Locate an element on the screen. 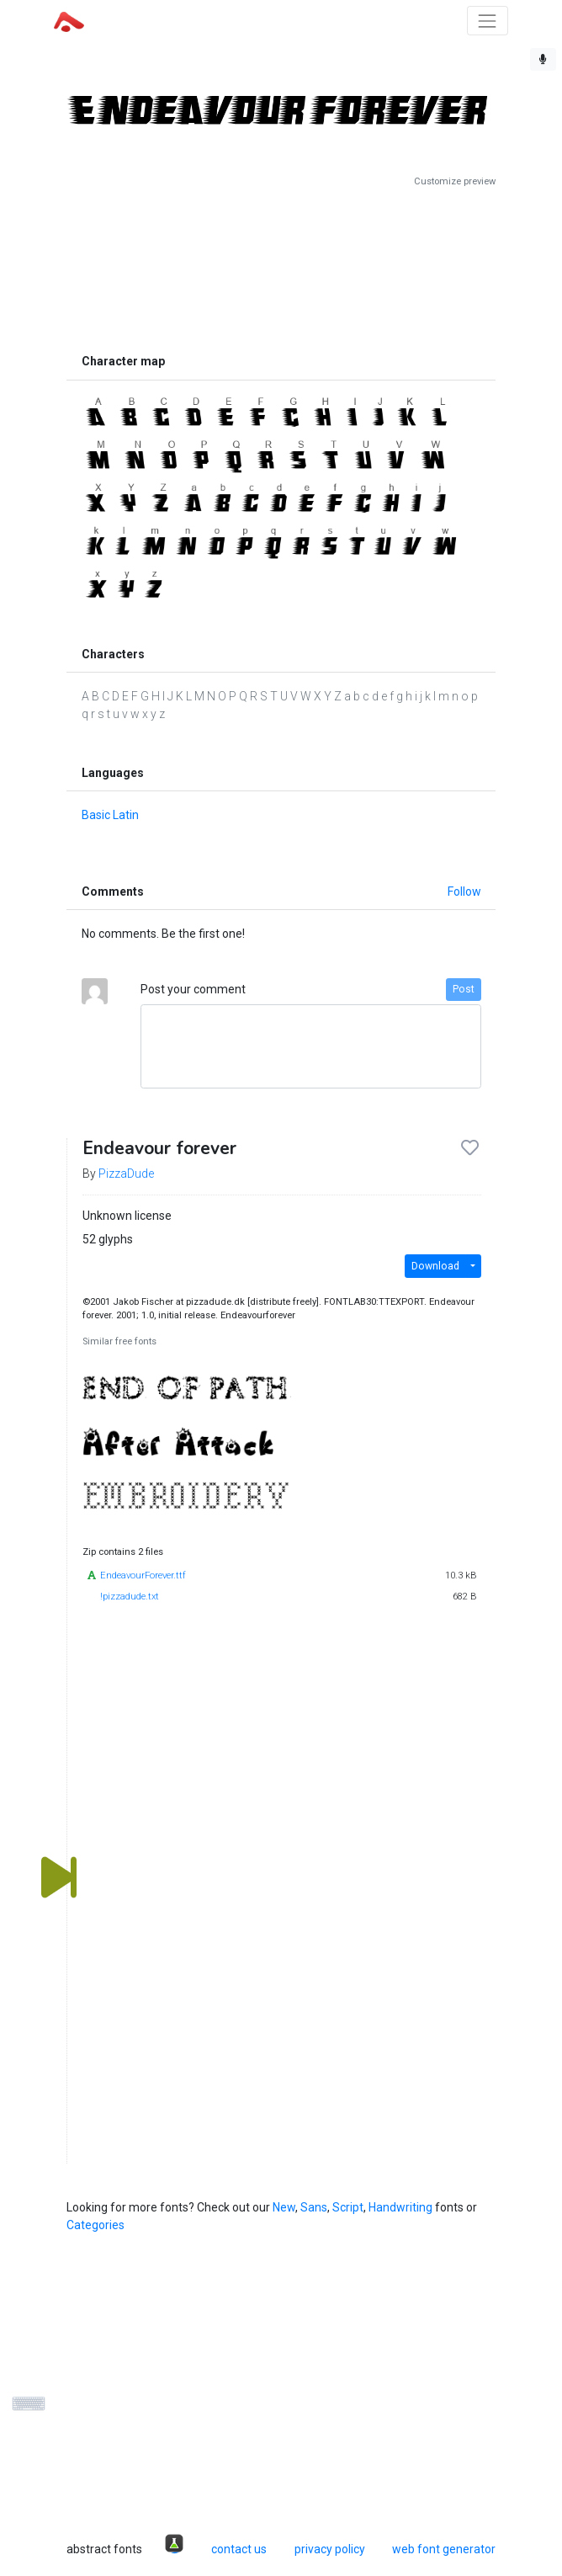 The image size is (562, 2576). open science or chemistry application is located at coordinates (174, 2543).